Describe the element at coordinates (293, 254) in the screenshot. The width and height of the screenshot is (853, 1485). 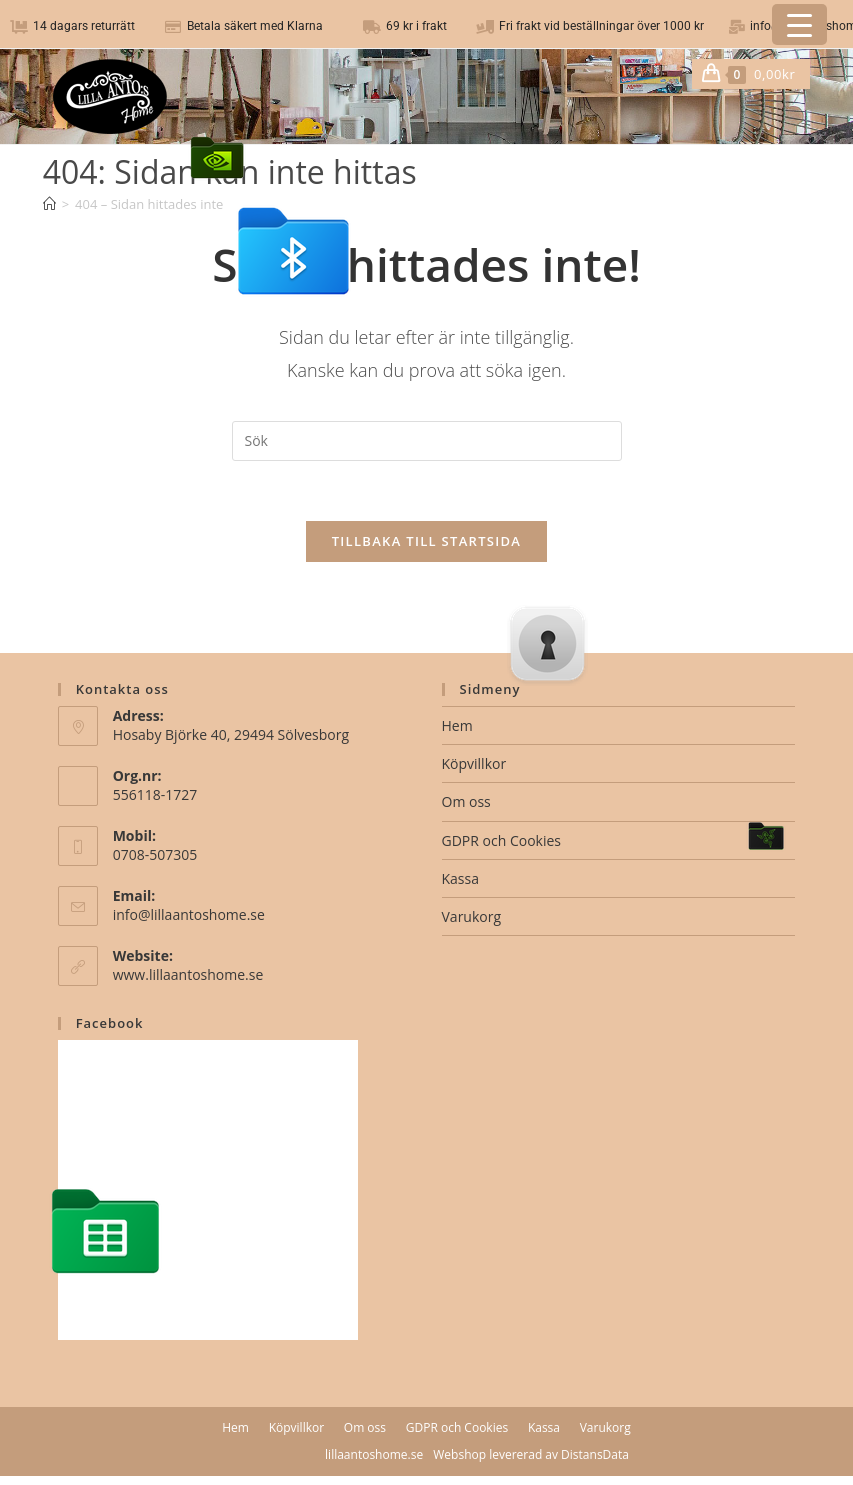
I see `open bluetooth file transfers folder` at that location.